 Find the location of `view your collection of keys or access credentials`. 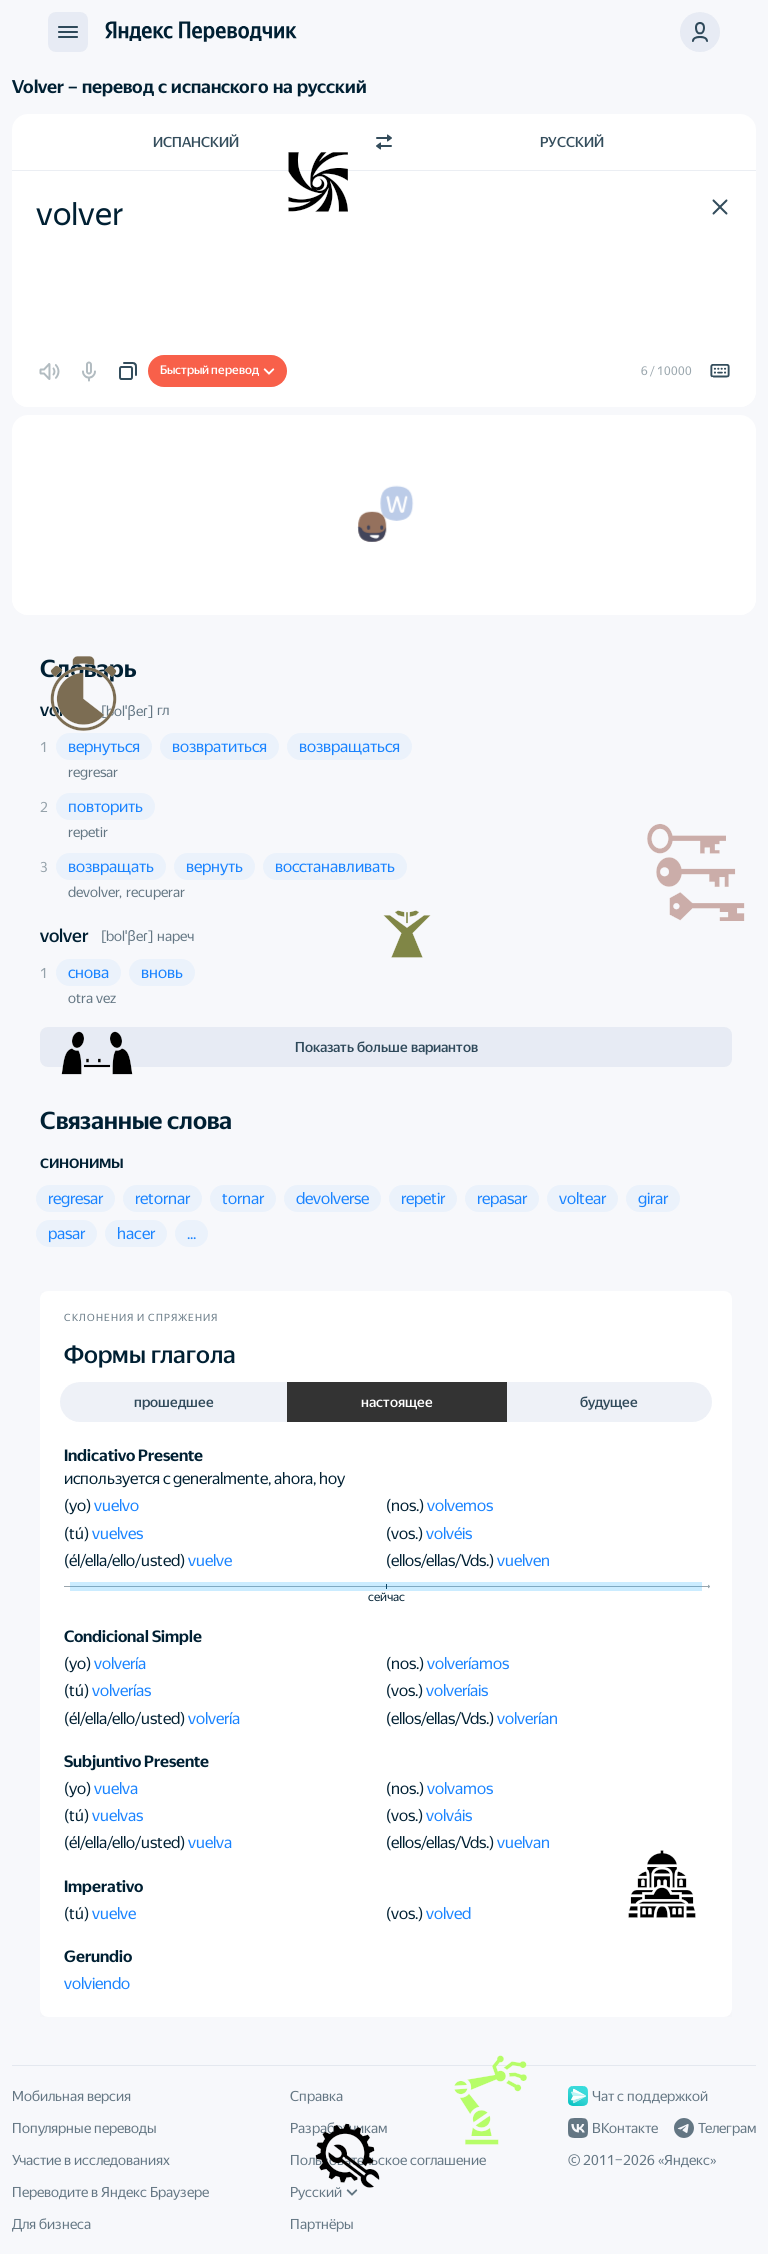

view your collection of keys or access credentials is located at coordinates (695, 872).